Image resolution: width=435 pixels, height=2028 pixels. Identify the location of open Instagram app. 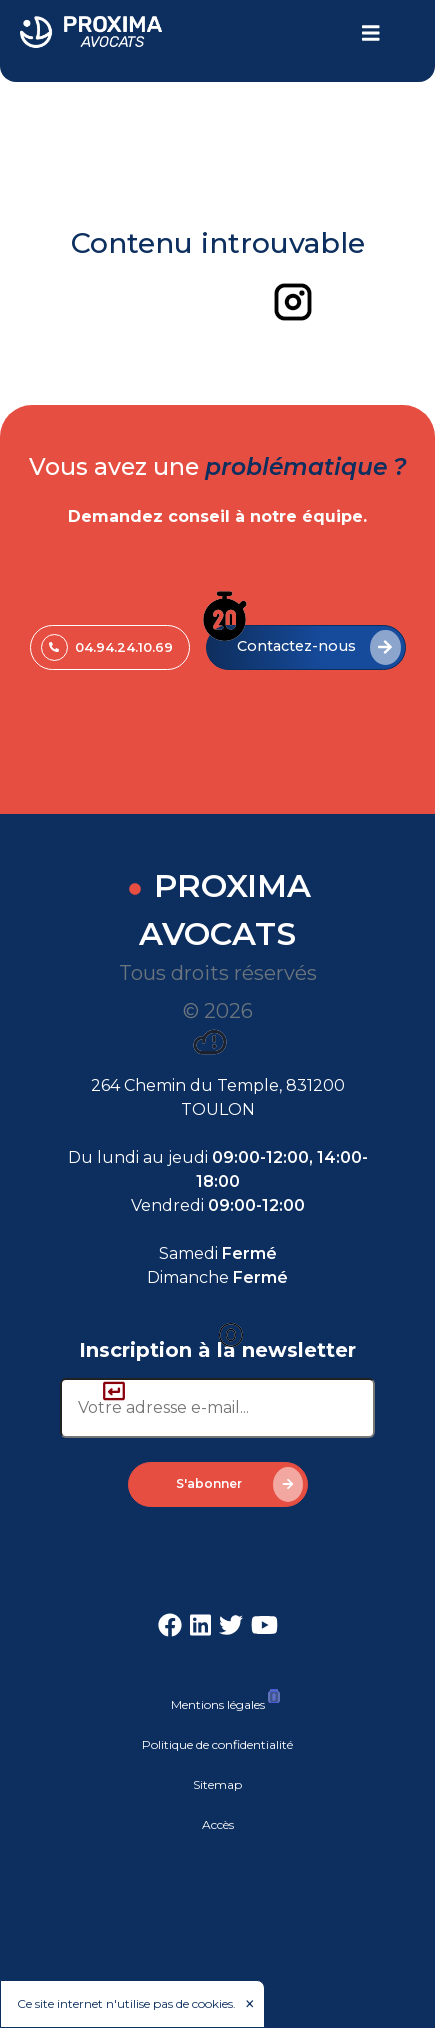
(293, 302).